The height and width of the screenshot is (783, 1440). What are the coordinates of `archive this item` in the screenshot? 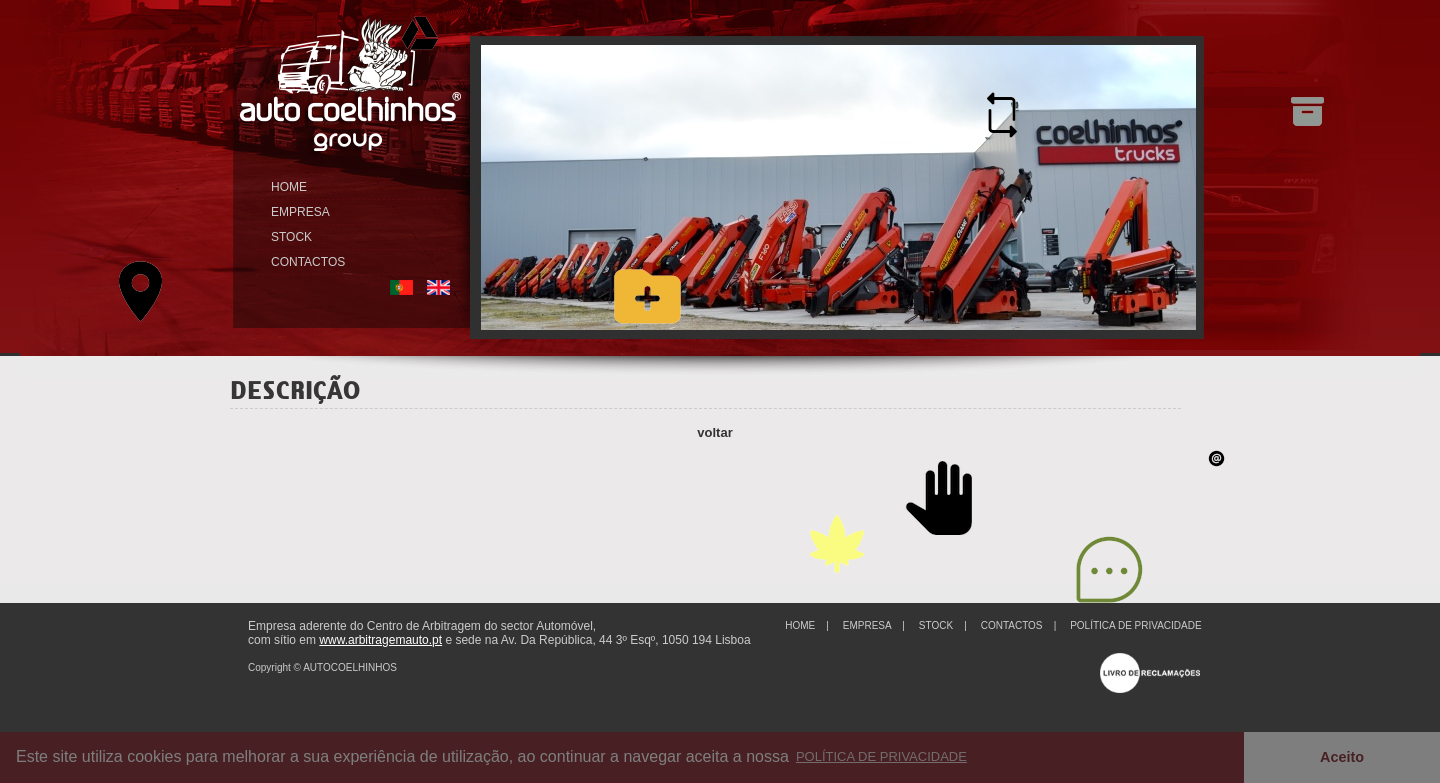 It's located at (1307, 111).